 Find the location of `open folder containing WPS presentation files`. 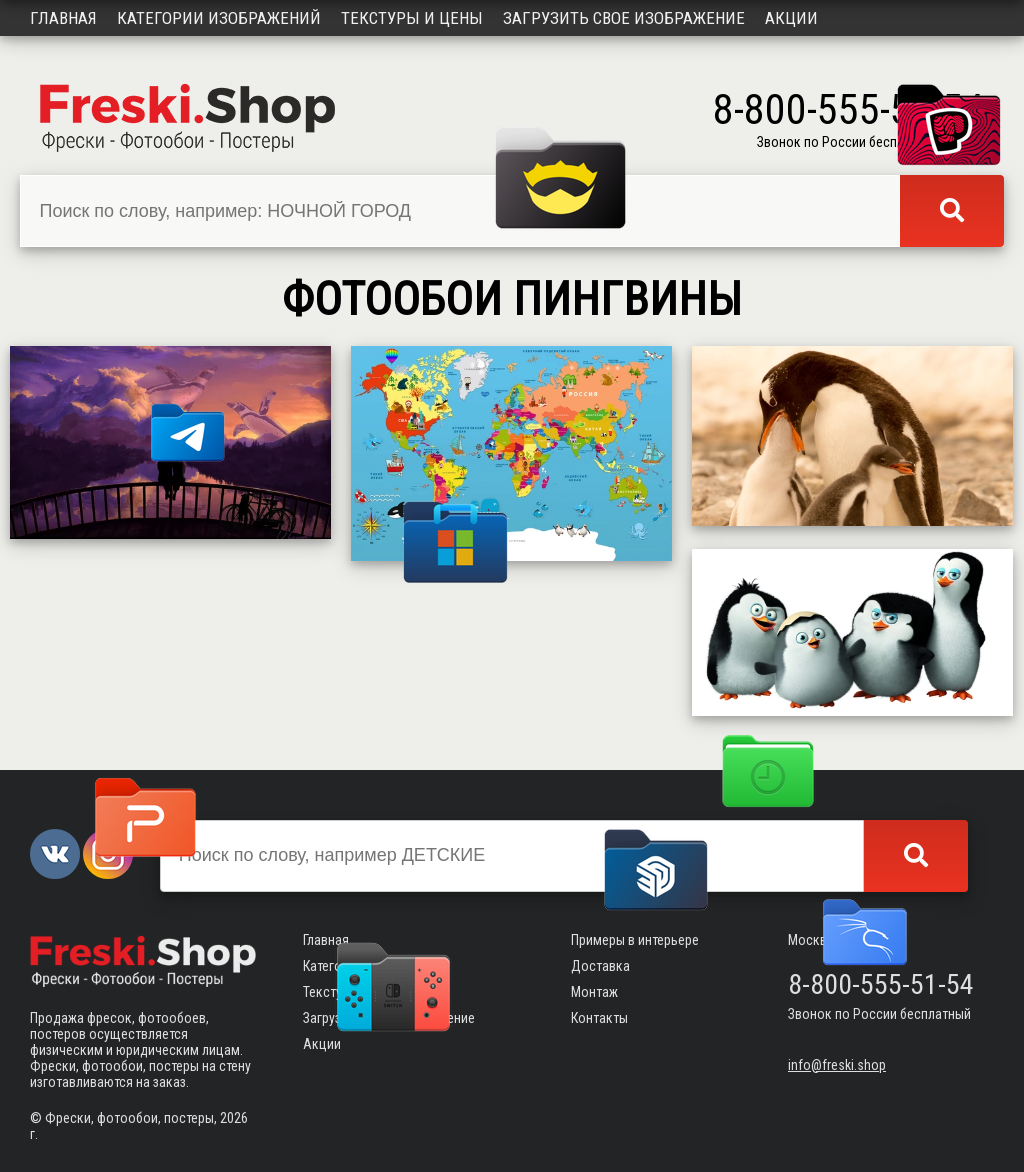

open folder containing WPS presentation files is located at coordinates (145, 820).